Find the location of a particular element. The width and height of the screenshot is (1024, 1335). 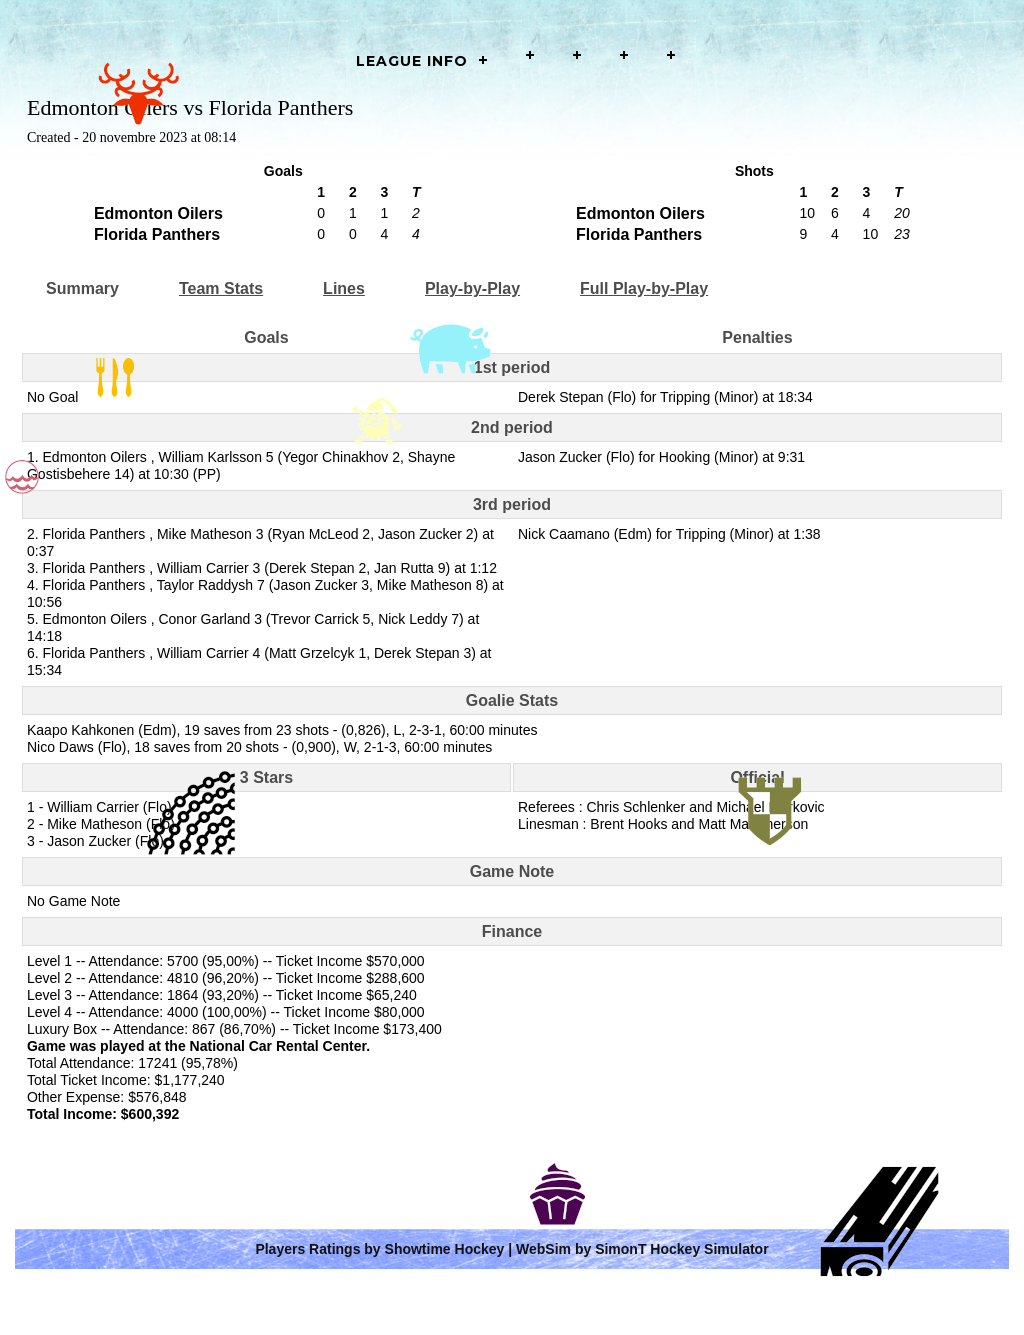

access bakery or dessert options is located at coordinates (557, 1192).